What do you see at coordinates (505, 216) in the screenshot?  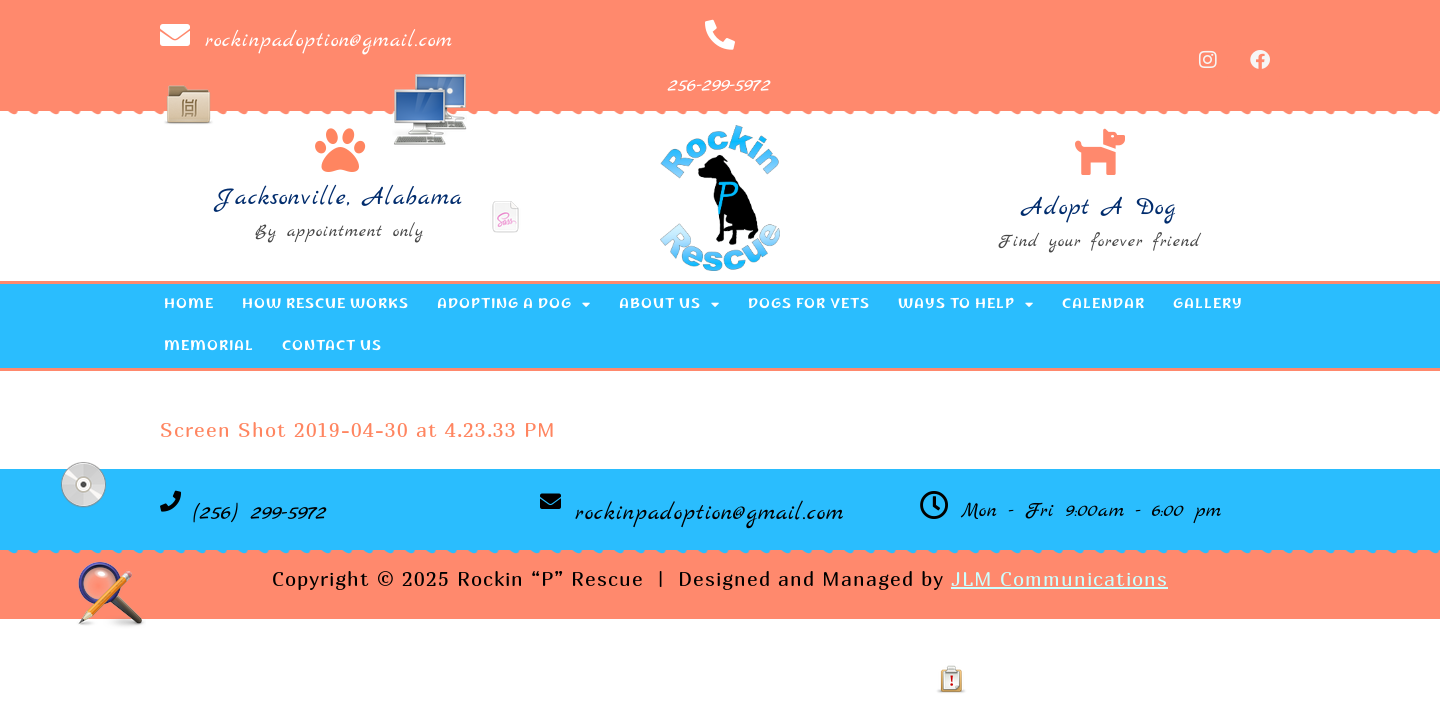 I see `indicates a sass stylesheet file` at bounding box center [505, 216].